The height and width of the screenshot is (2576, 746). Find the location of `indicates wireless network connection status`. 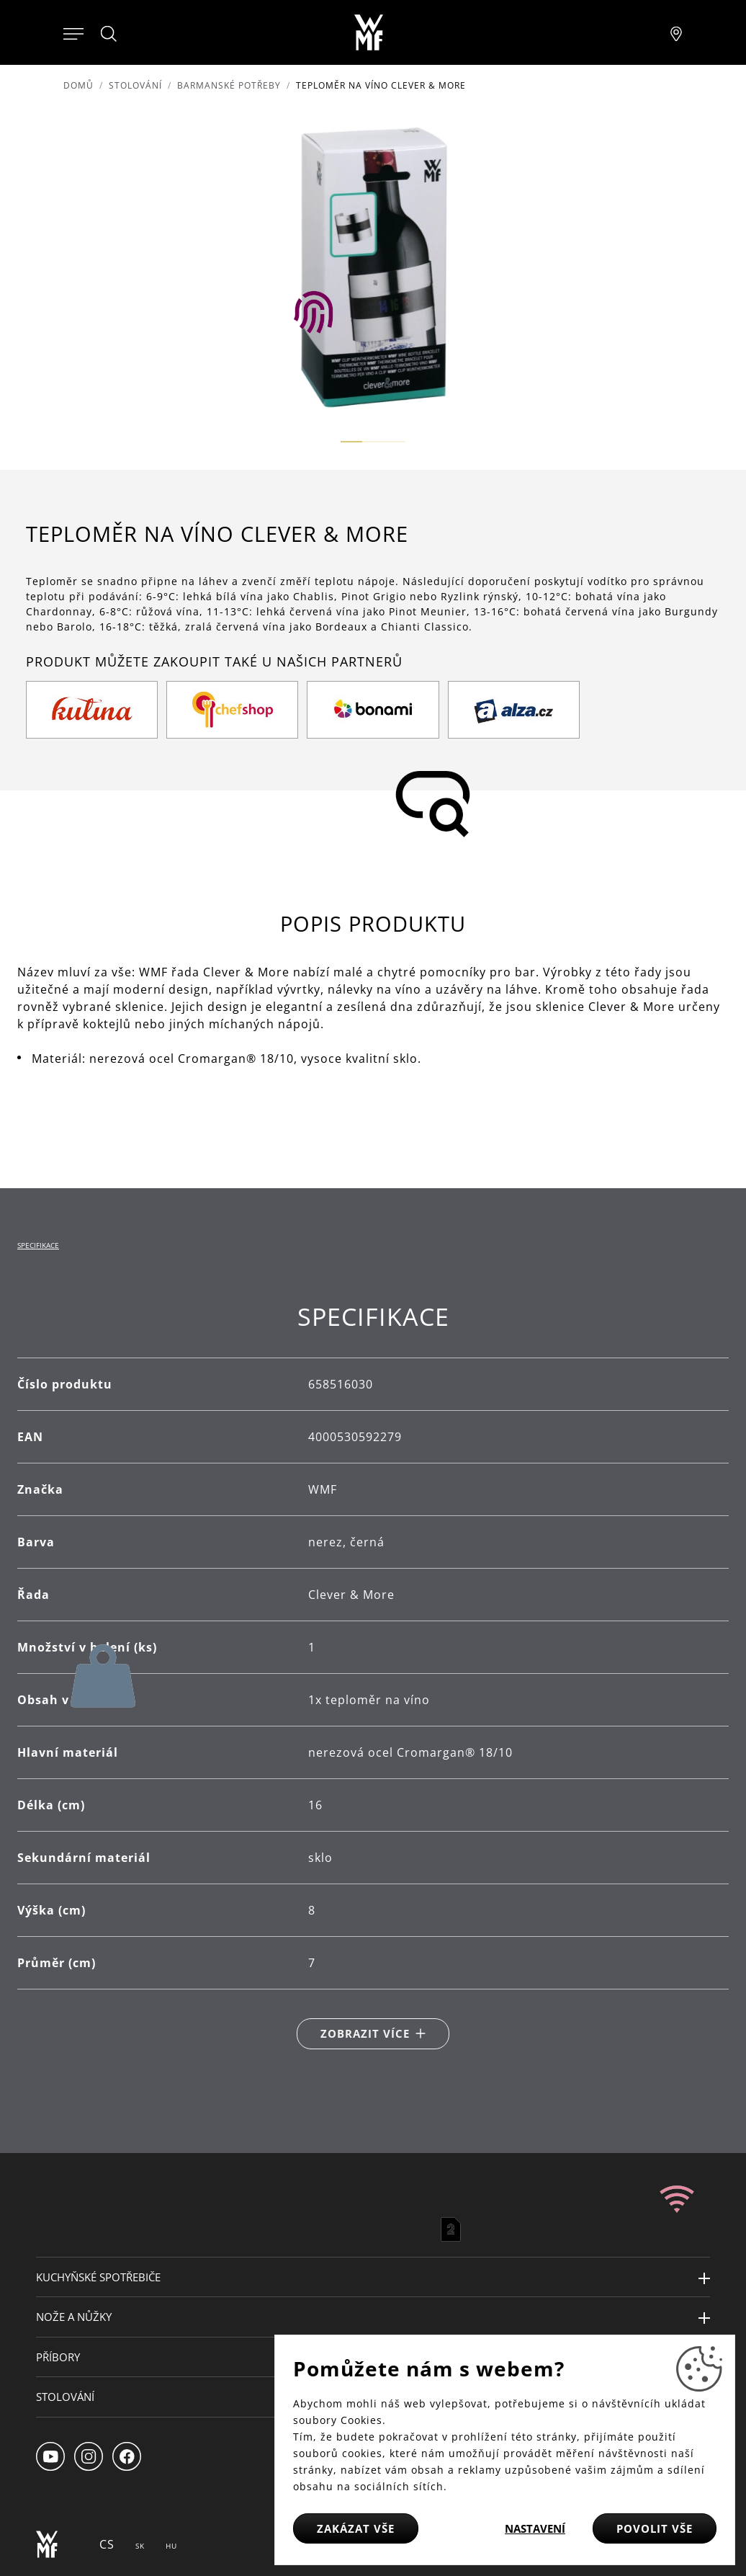

indicates wireless network connection status is located at coordinates (677, 2199).